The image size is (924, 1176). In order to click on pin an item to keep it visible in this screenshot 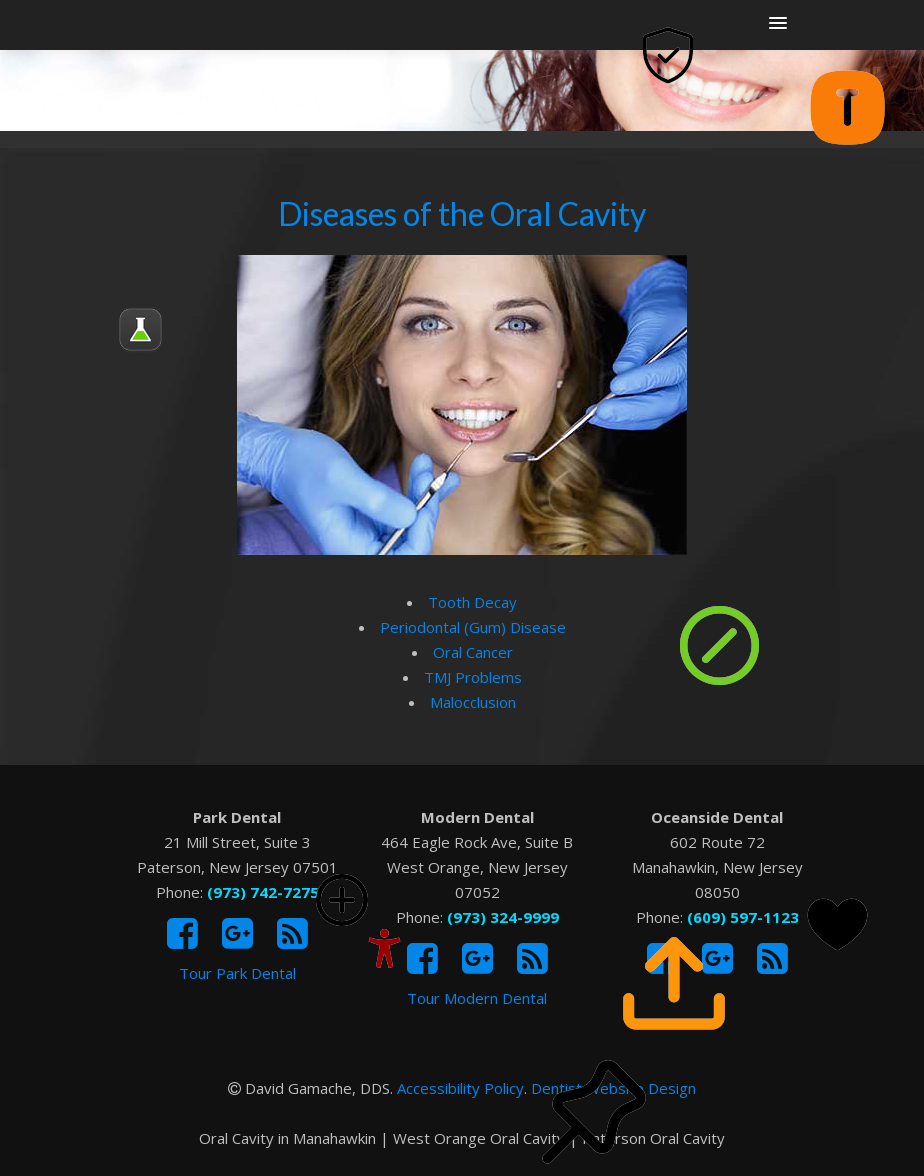, I will do `click(594, 1112)`.